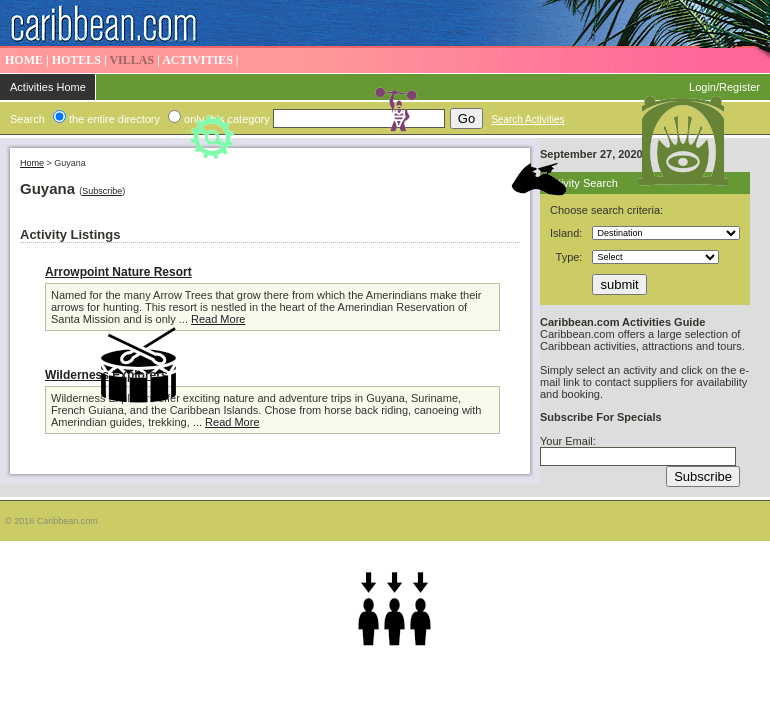  Describe the element at coordinates (683, 141) in the screenshot. I see `mysterious or hidden content reveal` at that location.